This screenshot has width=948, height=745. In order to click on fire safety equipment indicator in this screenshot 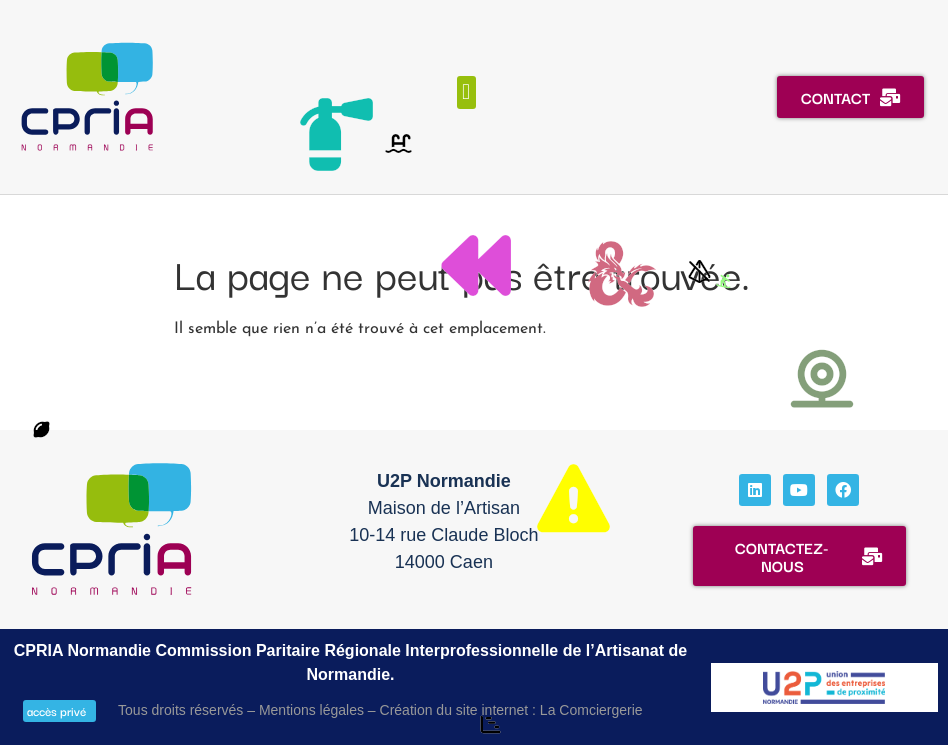, I will do `click(336, 134)`.